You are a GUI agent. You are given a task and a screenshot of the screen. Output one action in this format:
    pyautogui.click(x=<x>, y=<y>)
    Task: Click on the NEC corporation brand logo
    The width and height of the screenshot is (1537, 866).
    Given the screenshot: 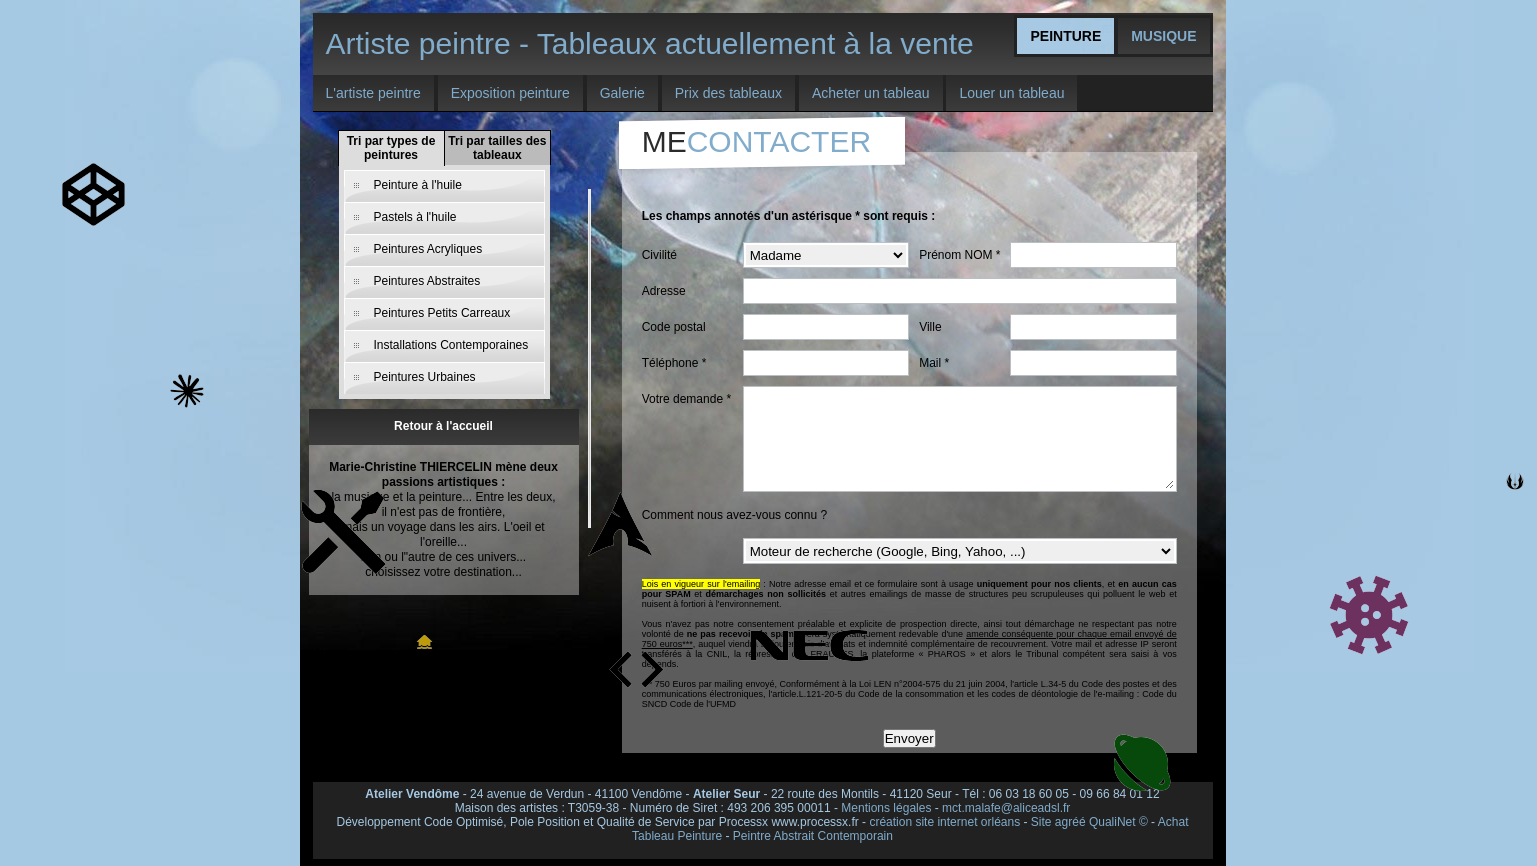 What is the action you would take?
    pyautogui.click(x=809, y=645)
    